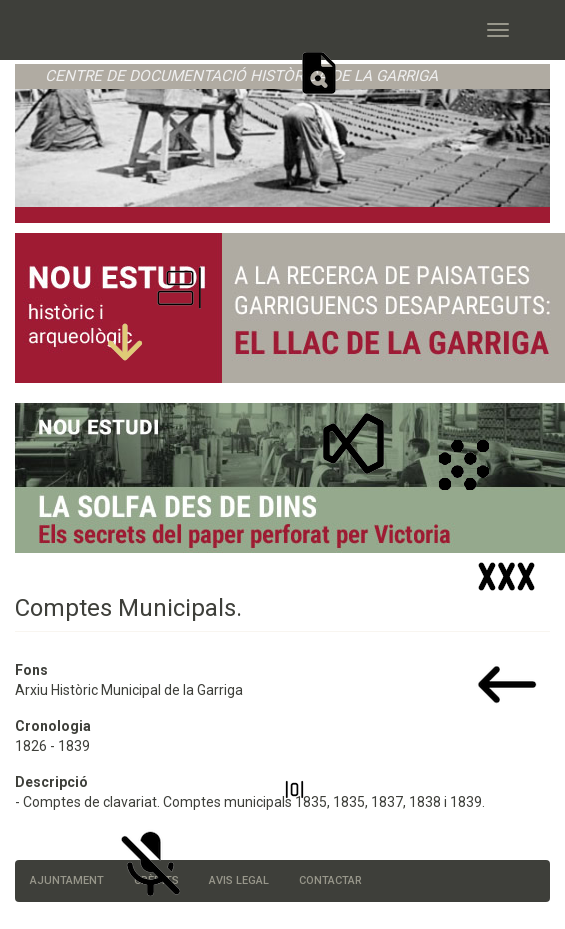 The width and height of the screenshot is (565, 929). I want to click on open visual studio application, so click(353, 443).